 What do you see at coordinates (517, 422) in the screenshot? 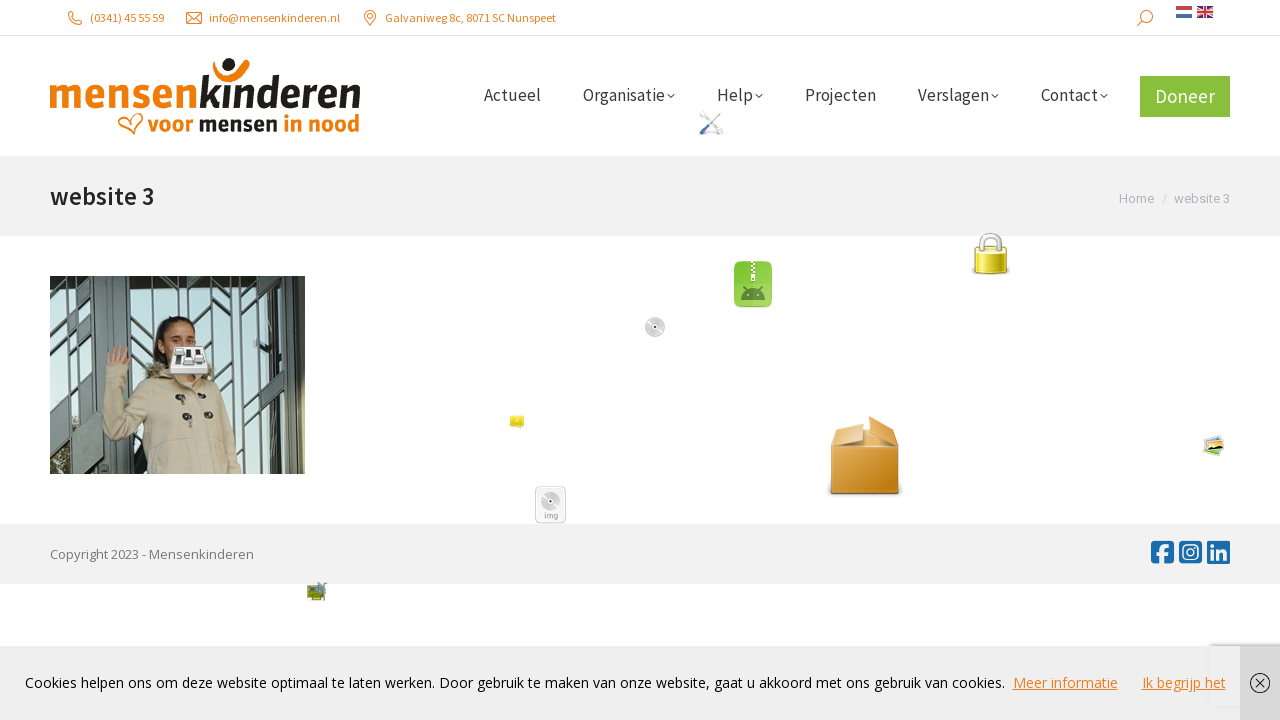
I see `user is idle or away` at bounding box center [517, 422].